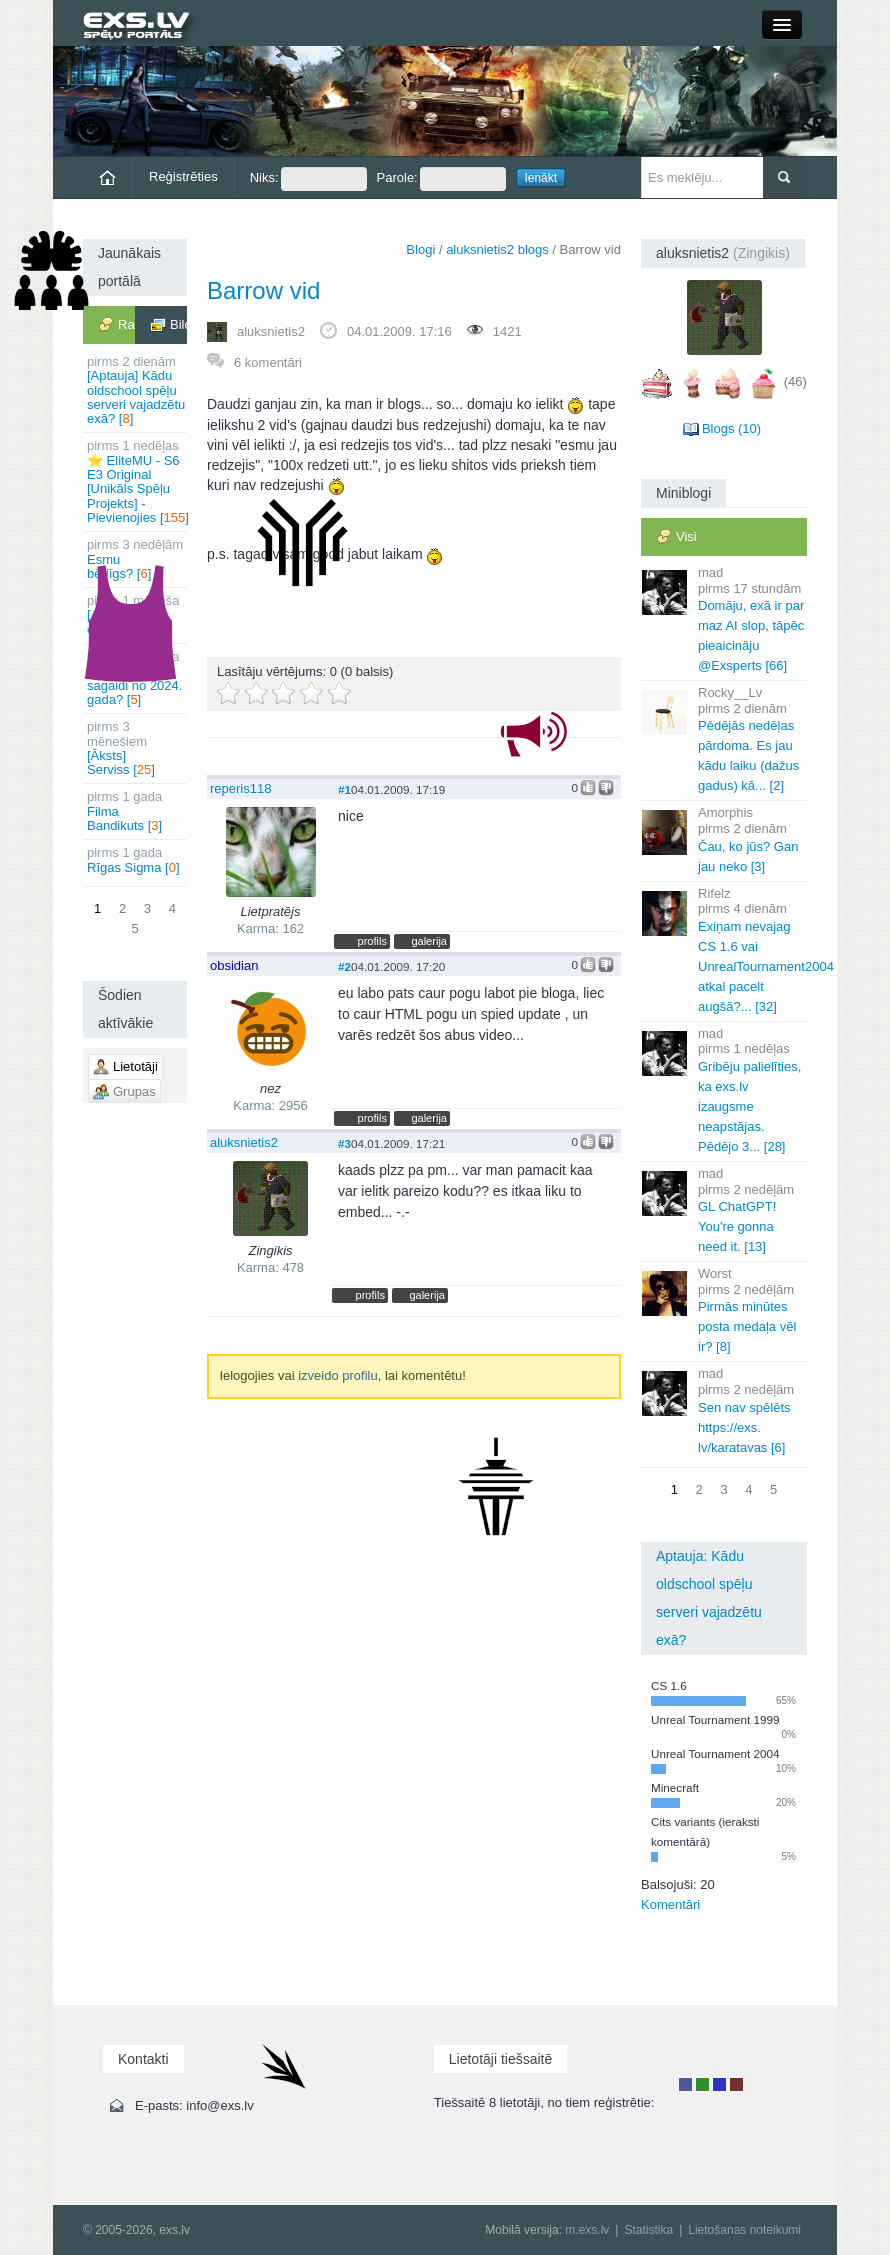 The image size is (890, 2255). I want to click on view Seattle location or destination, so click(496, 1485).